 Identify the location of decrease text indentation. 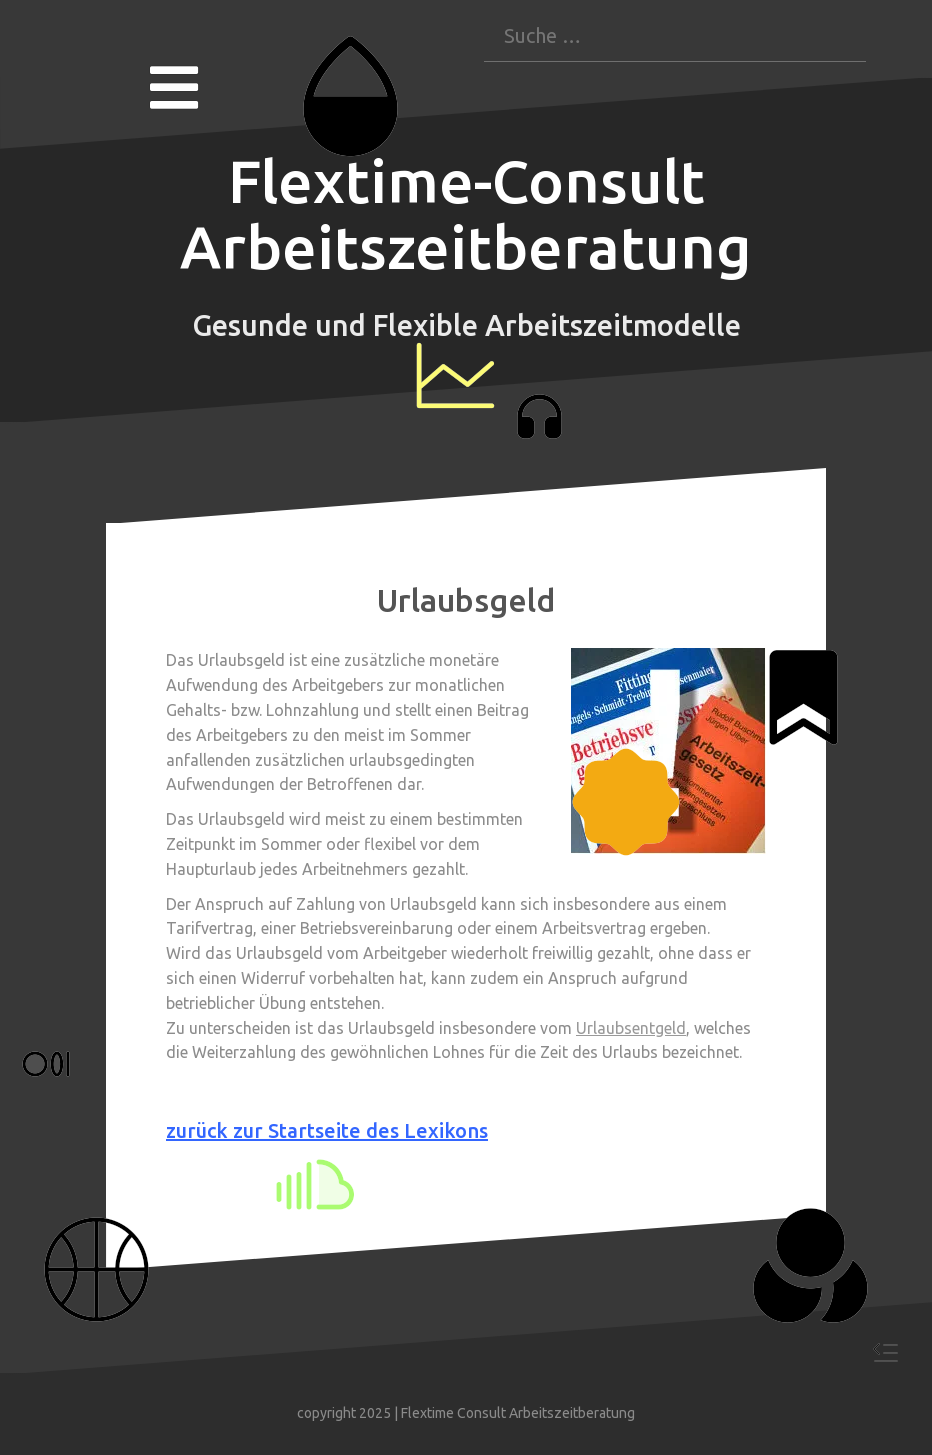
(886, 1353).